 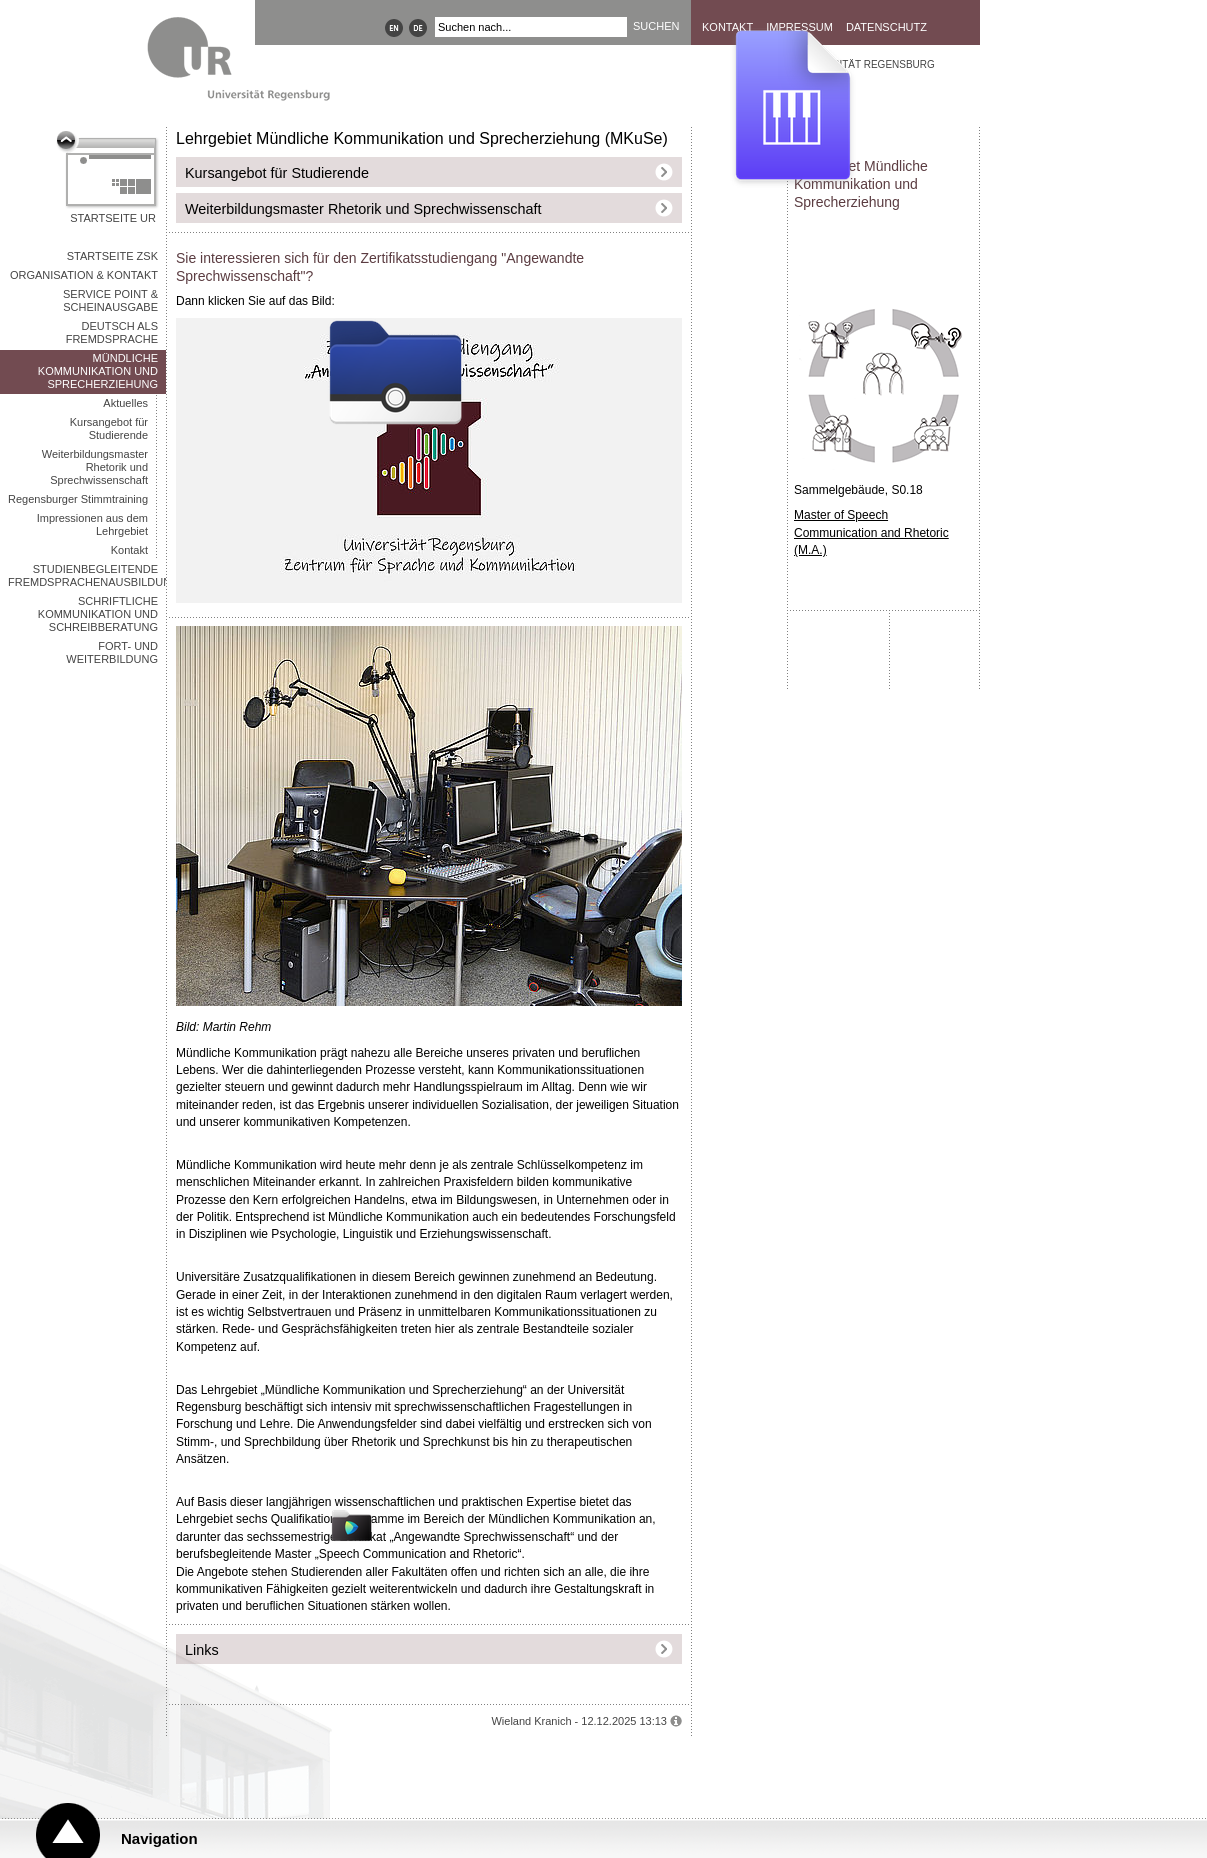 What do you see at coordinates (351, 1526) in the screenshot?
I see `open JetBrains Space project folder` at bounding box center [351, 1526].